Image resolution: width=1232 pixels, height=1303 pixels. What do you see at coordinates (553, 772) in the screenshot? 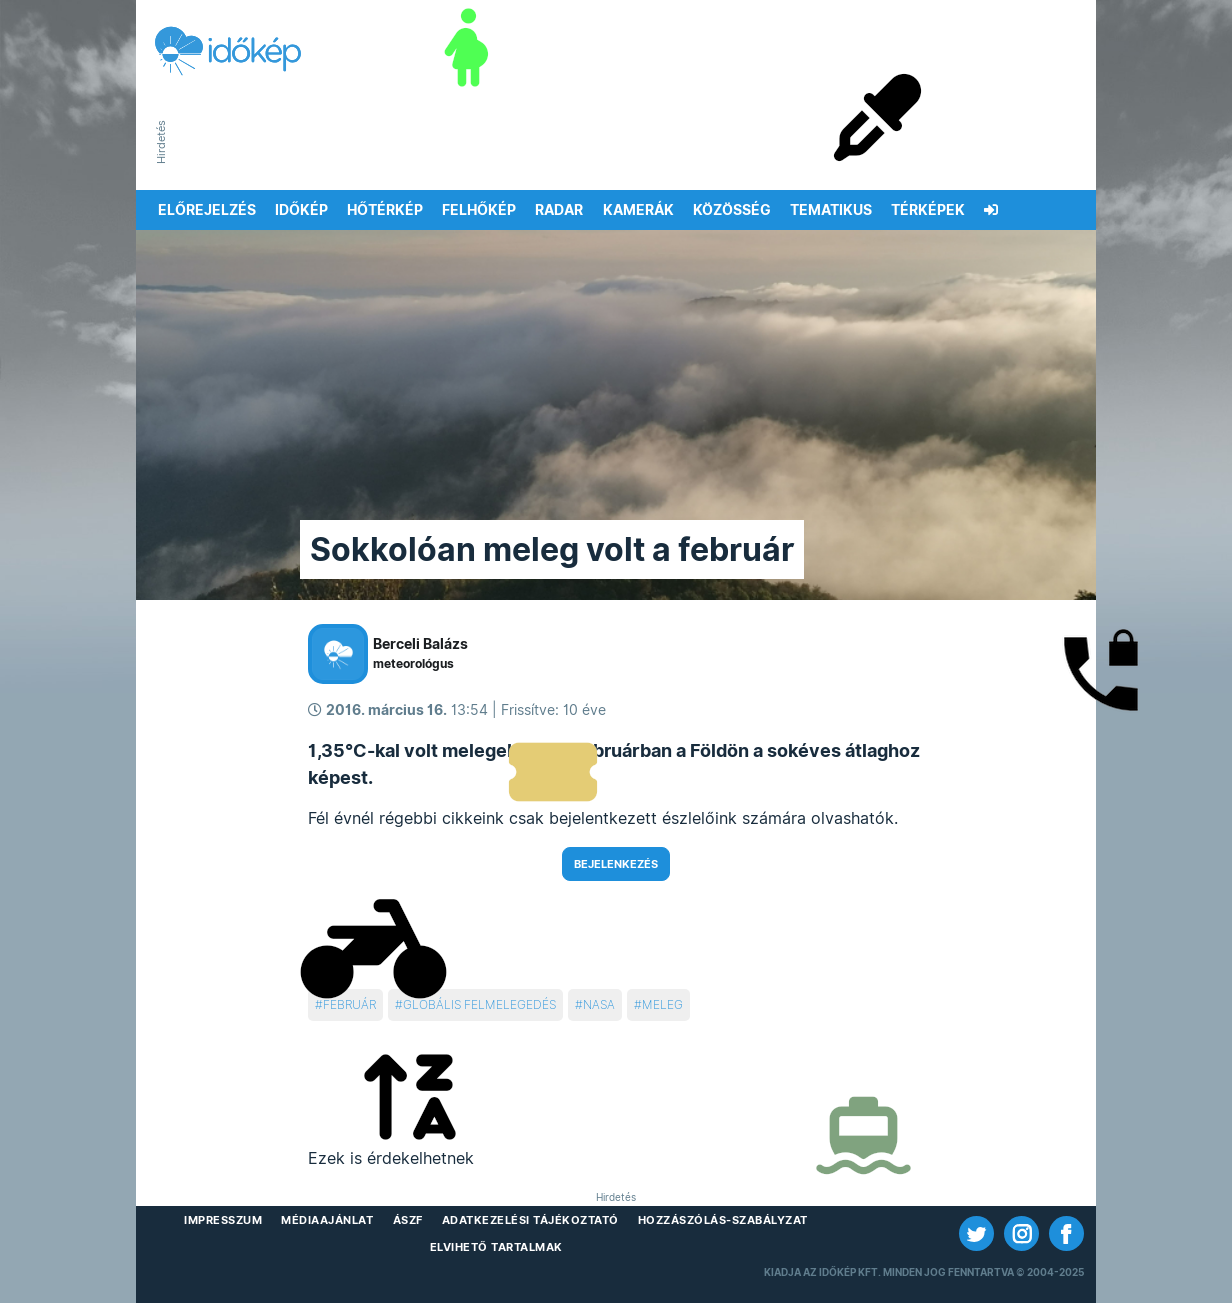
I see `access your tickets or passes` at bounding box center [553, 772].